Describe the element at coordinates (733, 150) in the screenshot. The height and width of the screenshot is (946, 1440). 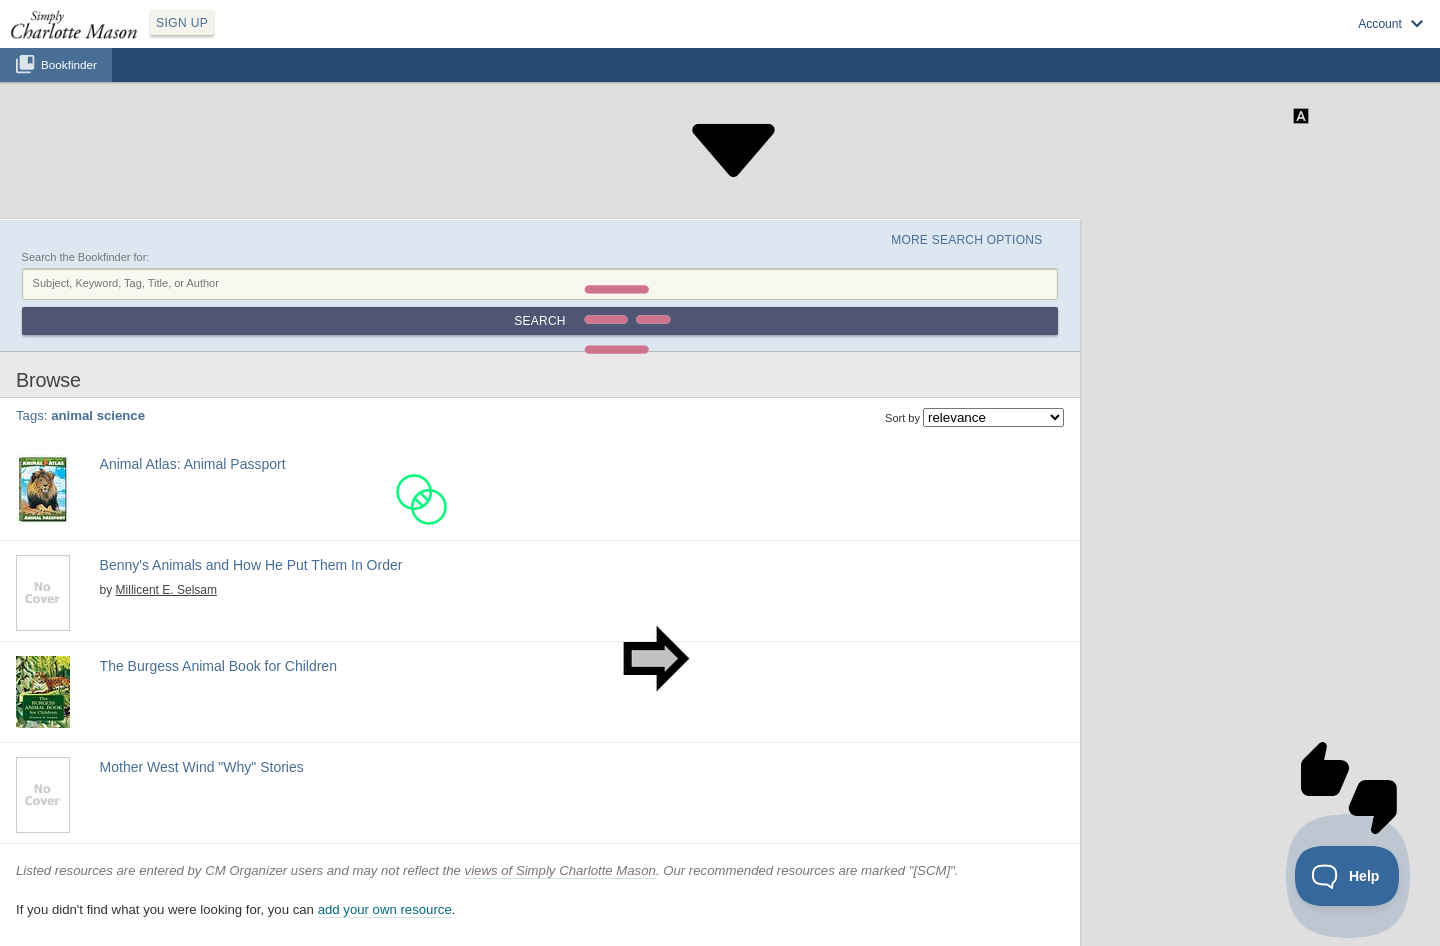
I see `expand a dropdown menu` at that location.